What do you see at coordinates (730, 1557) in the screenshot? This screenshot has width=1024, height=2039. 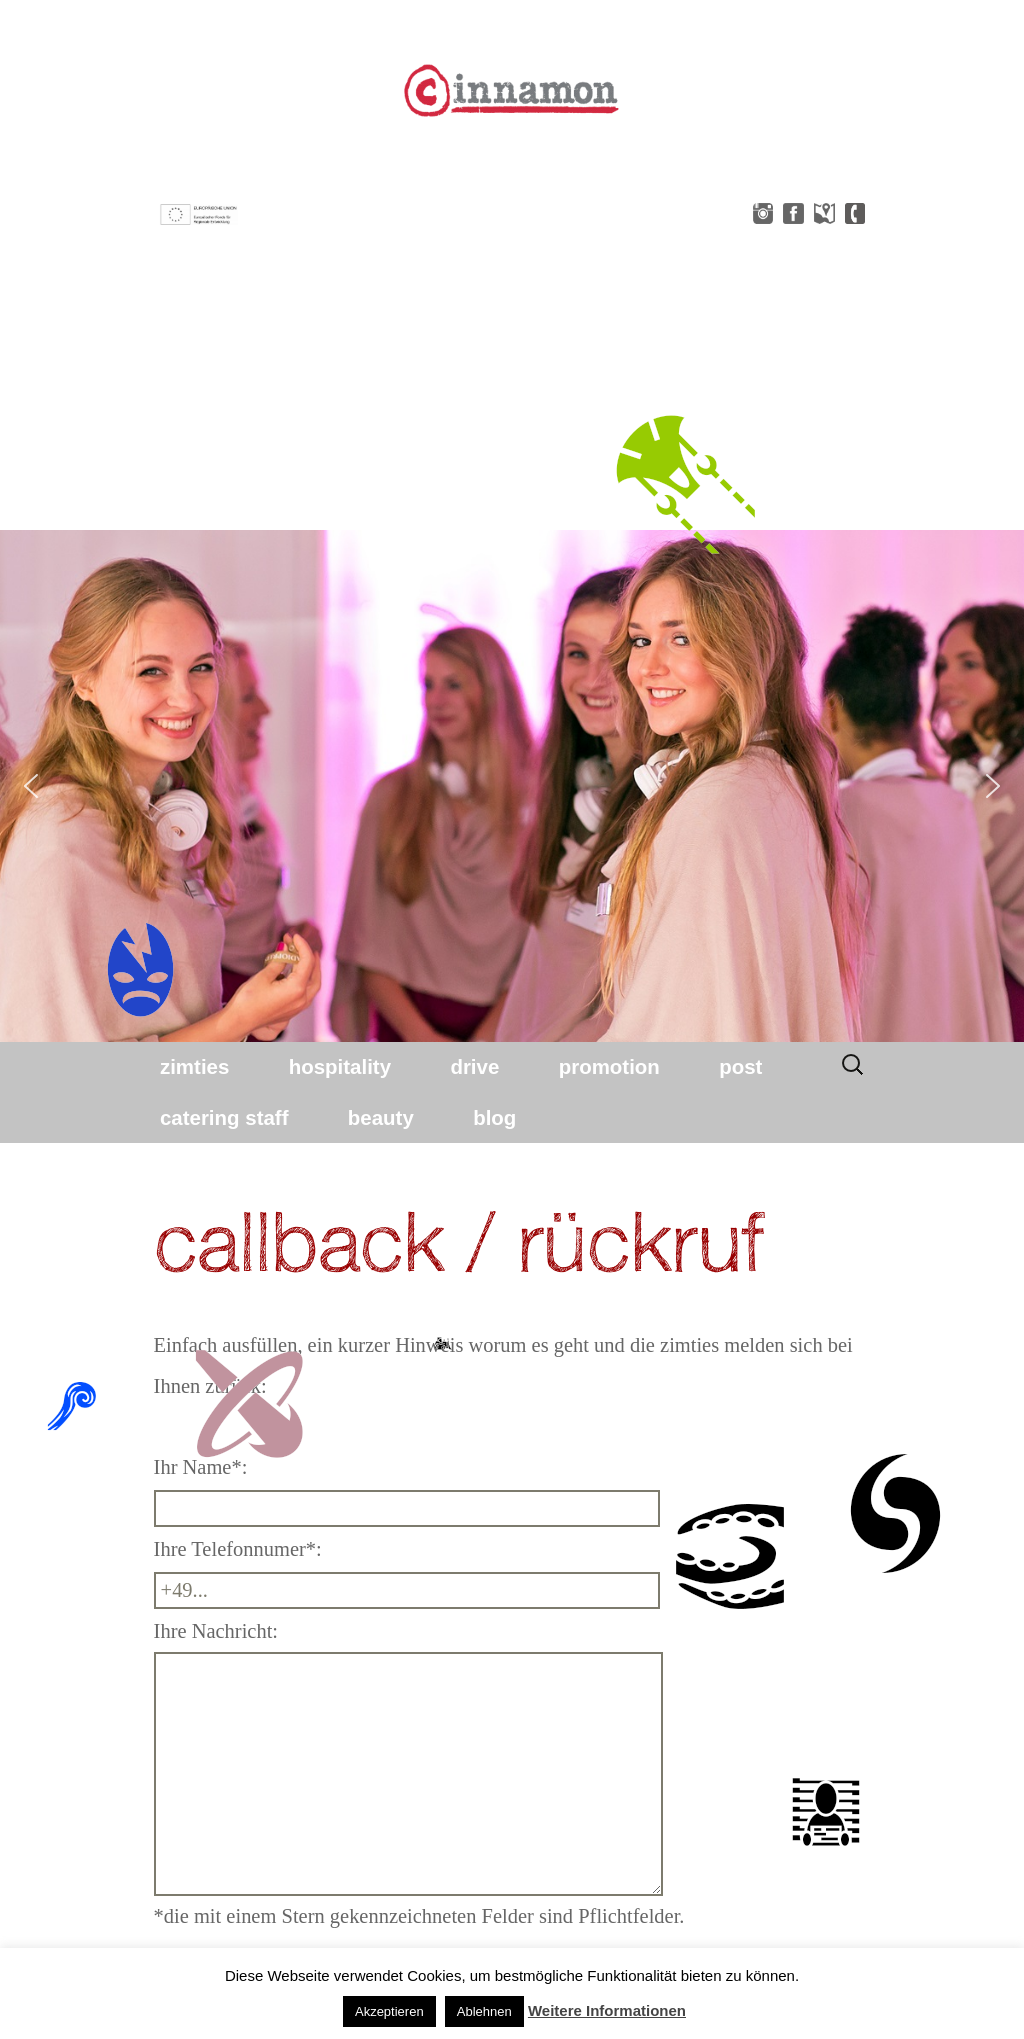 I see `indicates a blocked area or monster hazard in gameplay` at bounding box center [730, 1557].